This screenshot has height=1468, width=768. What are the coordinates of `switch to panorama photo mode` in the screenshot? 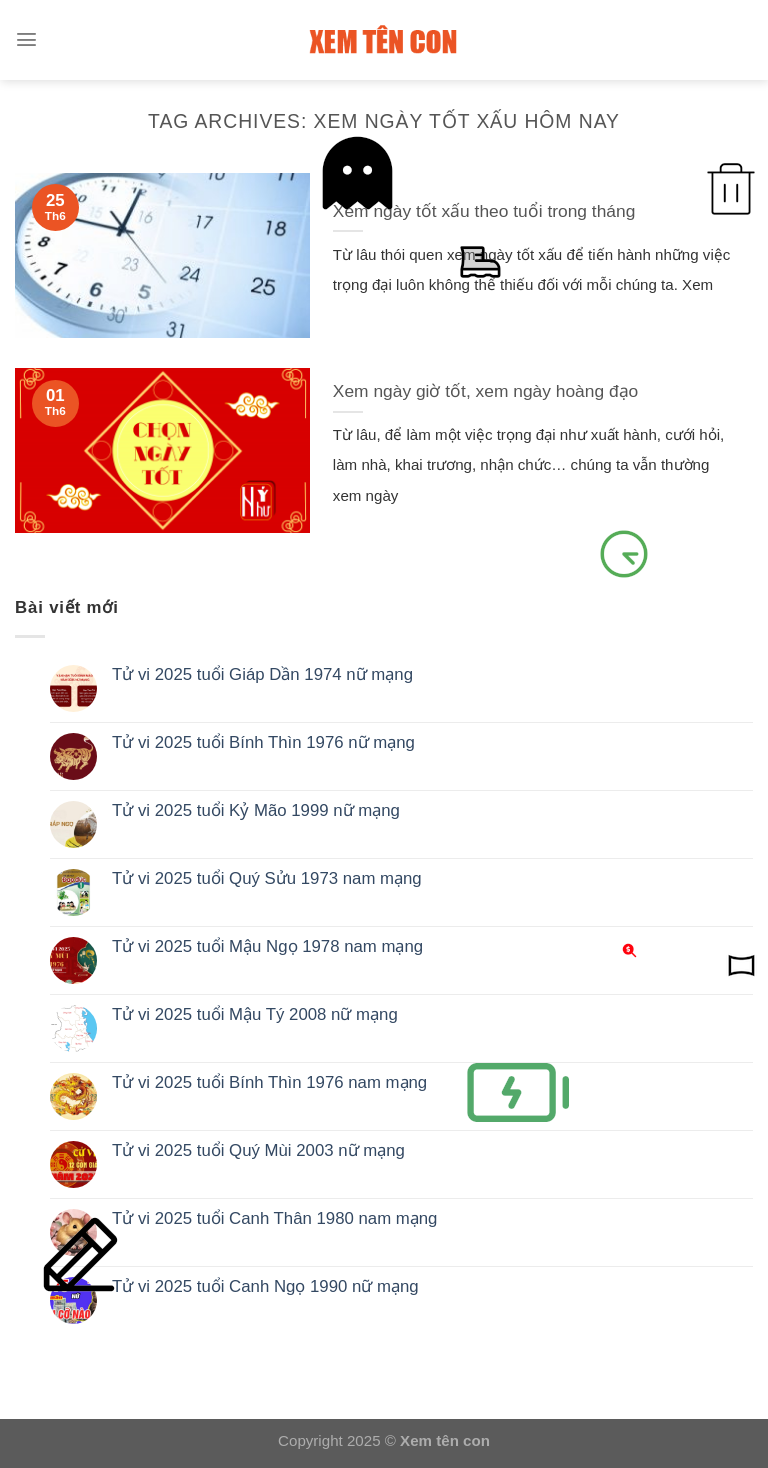 It's located at (741, 965).